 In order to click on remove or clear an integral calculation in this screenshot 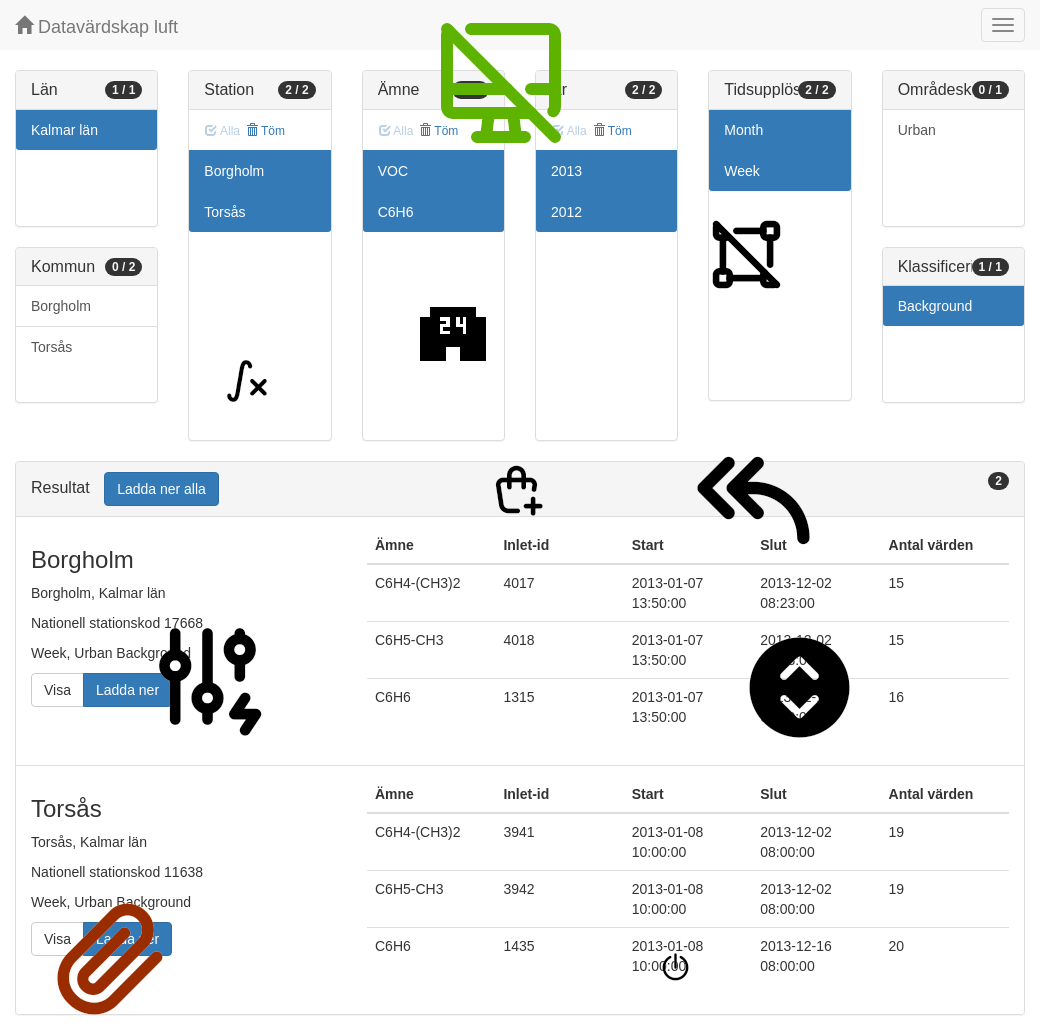, I will do `click(248, 381)`.